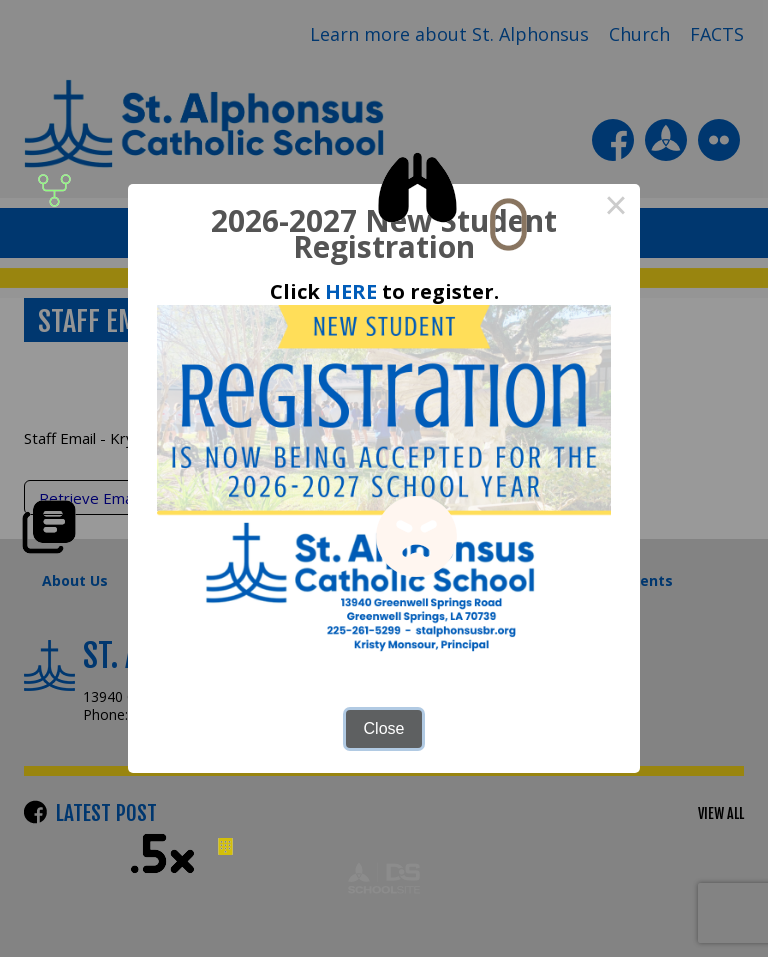 This screenshot has width=768, height=957. Describe the element at coordinates (225, 846) in the screenshot. I see `open numeric keypad for input` at that location.